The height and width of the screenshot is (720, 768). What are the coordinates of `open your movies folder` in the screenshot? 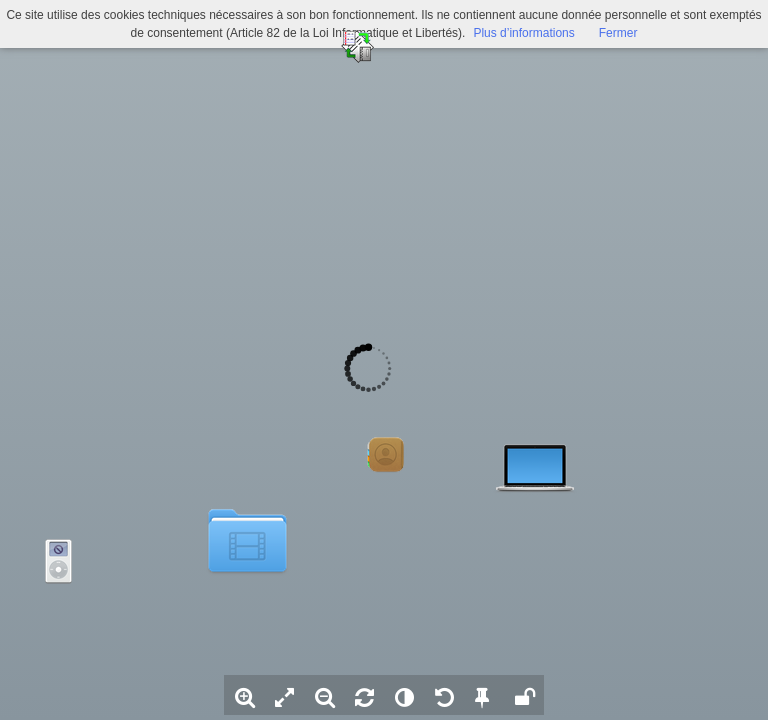 It's located at (247, 540).